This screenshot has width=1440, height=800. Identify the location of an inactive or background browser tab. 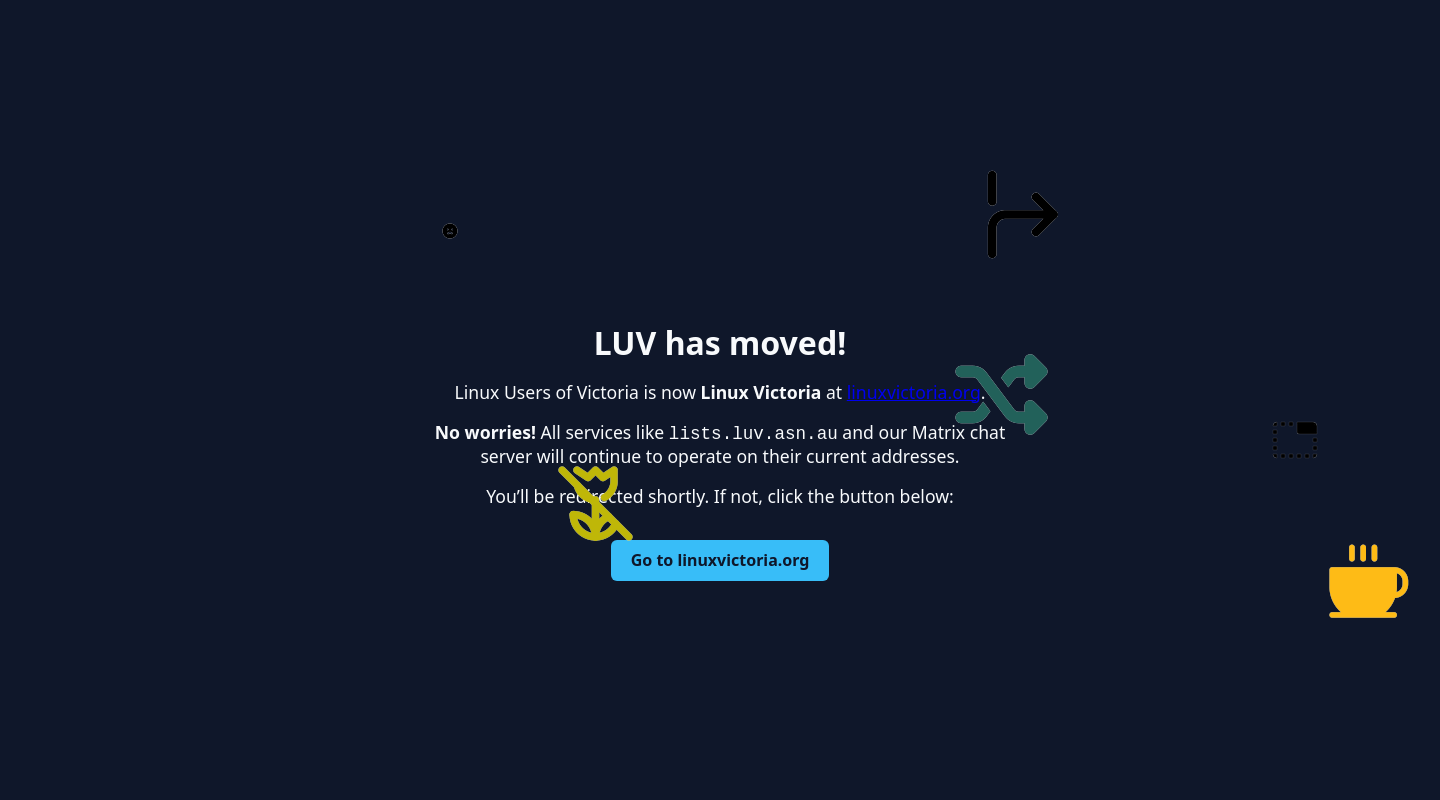
(1295, 440).